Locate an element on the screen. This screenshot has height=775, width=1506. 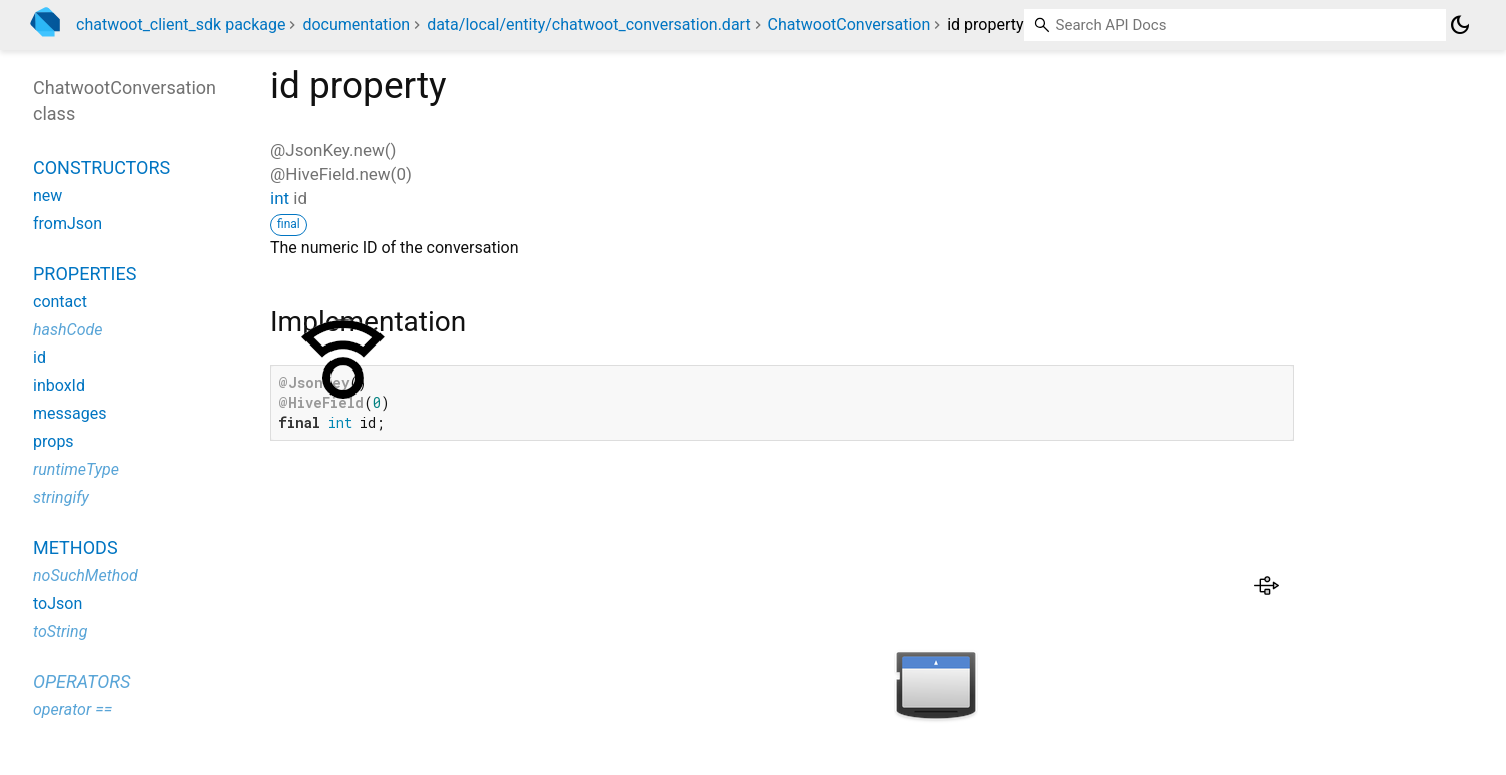
calibrate compass or directional sensor is located at coordinates (343, 357).